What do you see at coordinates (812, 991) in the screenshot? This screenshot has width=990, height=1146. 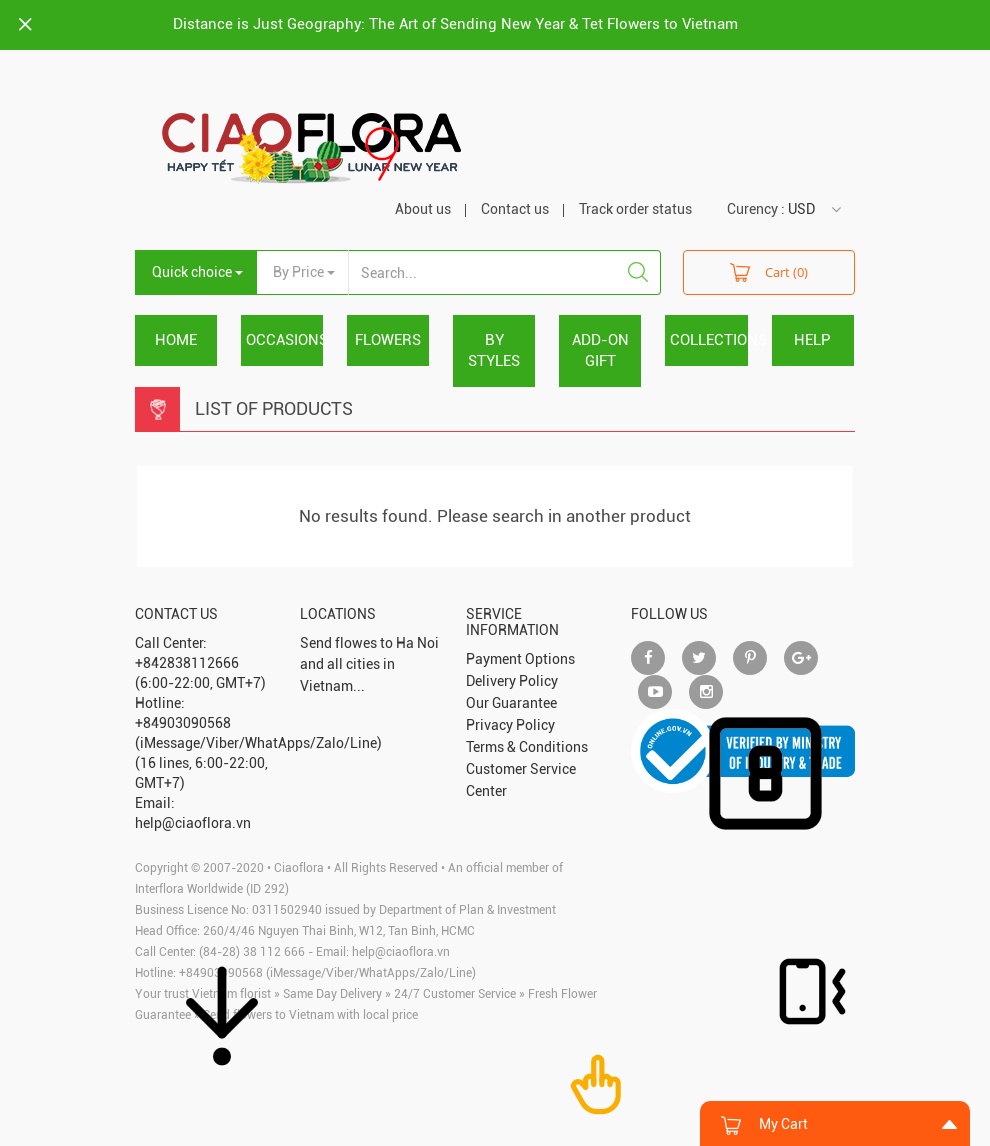 I see `phone is on vibrate mode` at bounding box center [812, 991].